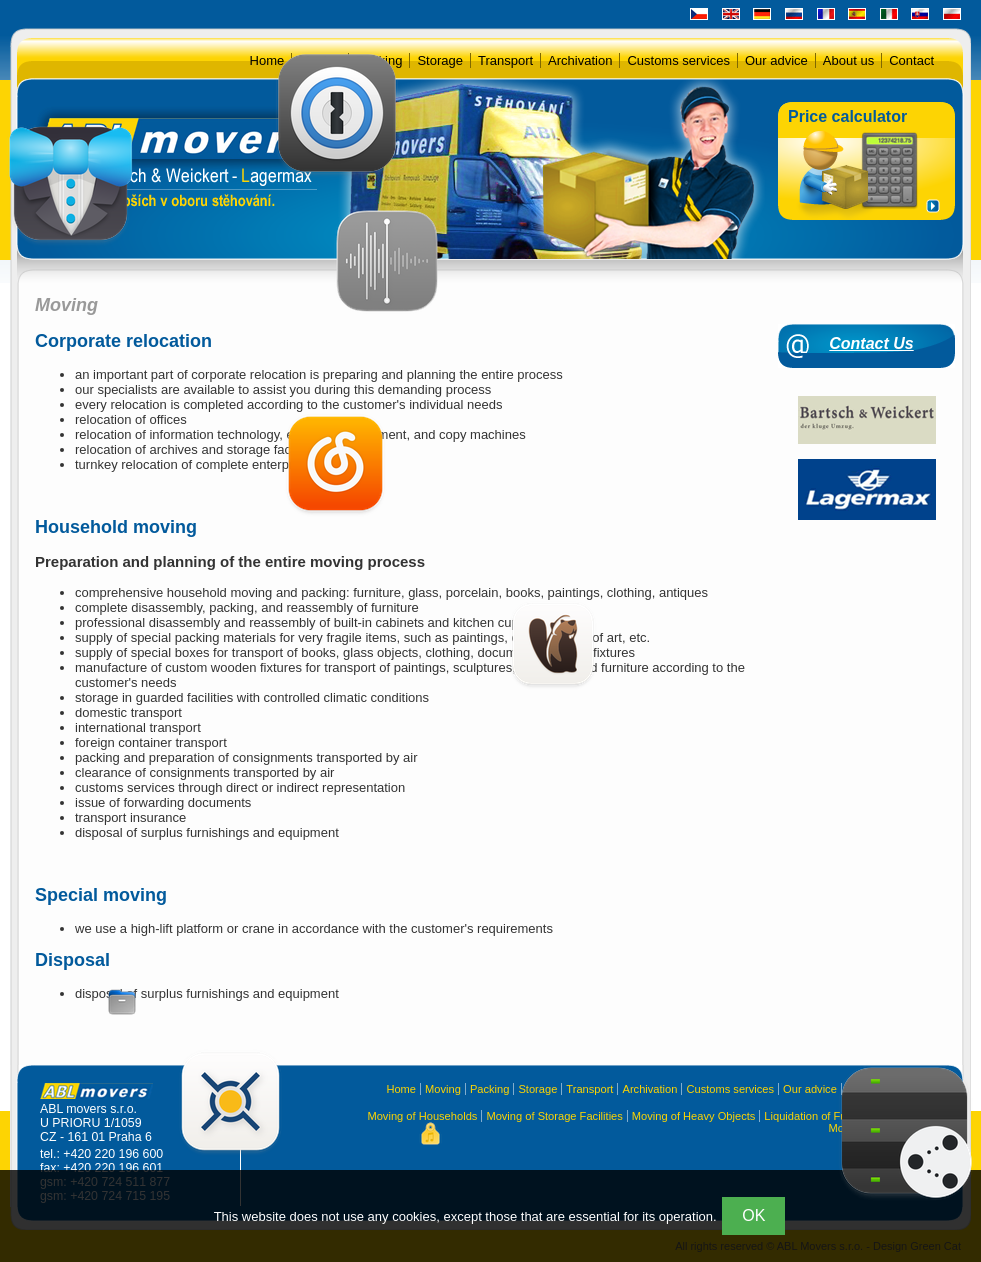 This screenshot has width=981, height=1262. I want to click on open DBeaver database management application, so click(553, 644).